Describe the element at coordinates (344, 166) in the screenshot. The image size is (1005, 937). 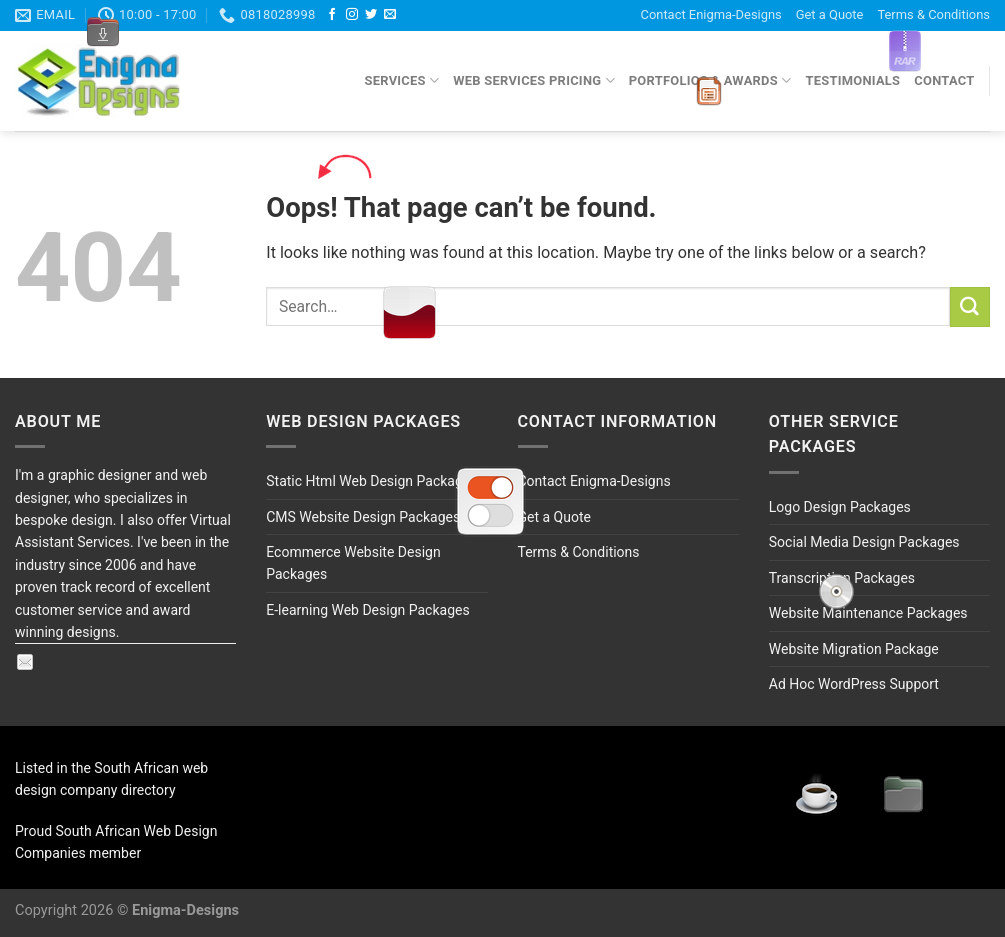
I see `undo the last action` at that location.